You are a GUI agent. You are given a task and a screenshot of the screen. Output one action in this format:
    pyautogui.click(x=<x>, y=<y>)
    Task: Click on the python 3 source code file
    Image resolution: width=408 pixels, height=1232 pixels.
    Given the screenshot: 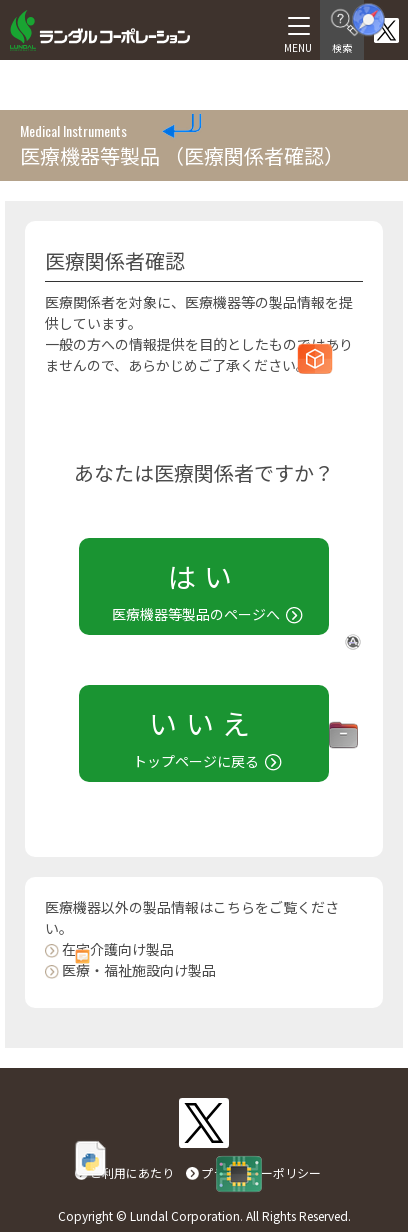 What is the action you would take?
    pyautogui.click(x=90, y=1158)
    